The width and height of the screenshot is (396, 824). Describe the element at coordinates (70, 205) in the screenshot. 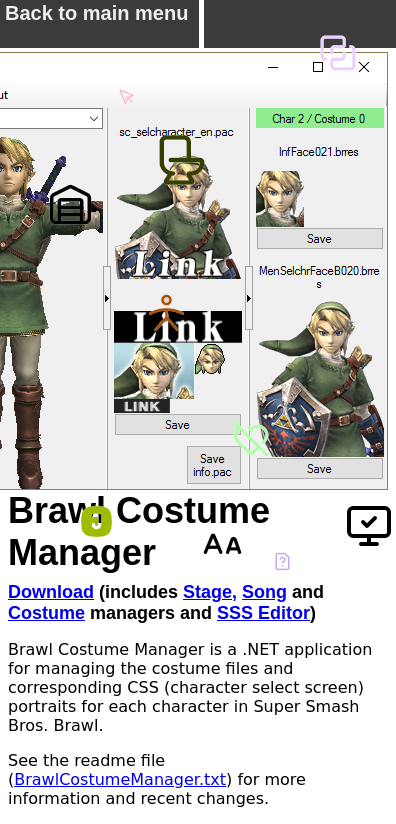

I see `access warehouse or storage inventory` at that location.